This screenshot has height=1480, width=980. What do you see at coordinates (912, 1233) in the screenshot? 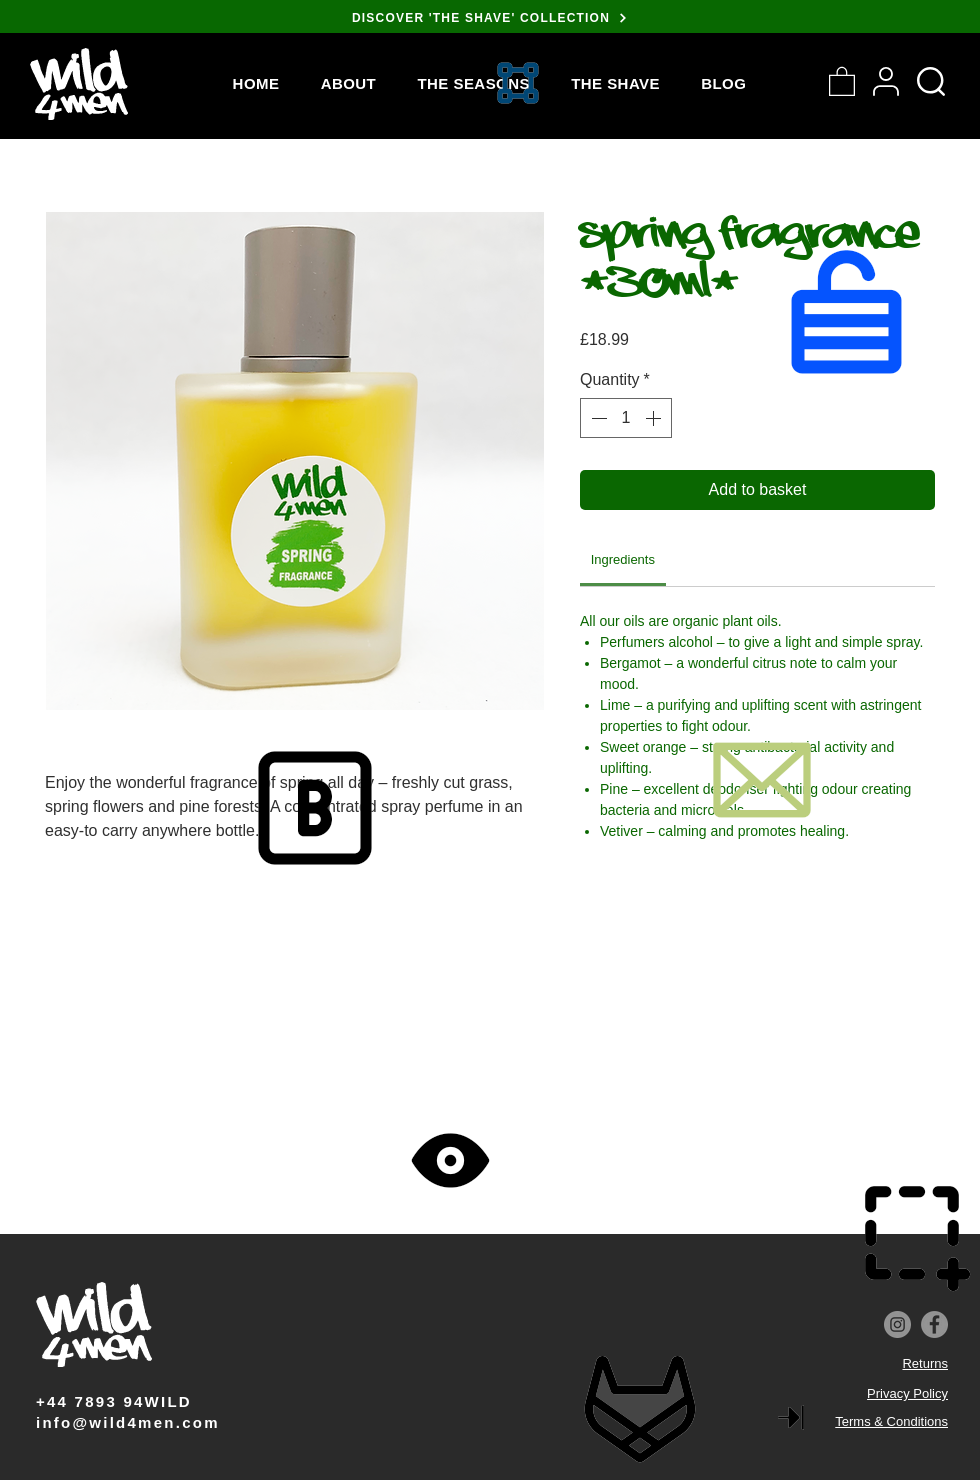
I see `add to current selection` at bounding box center [912, 1233].